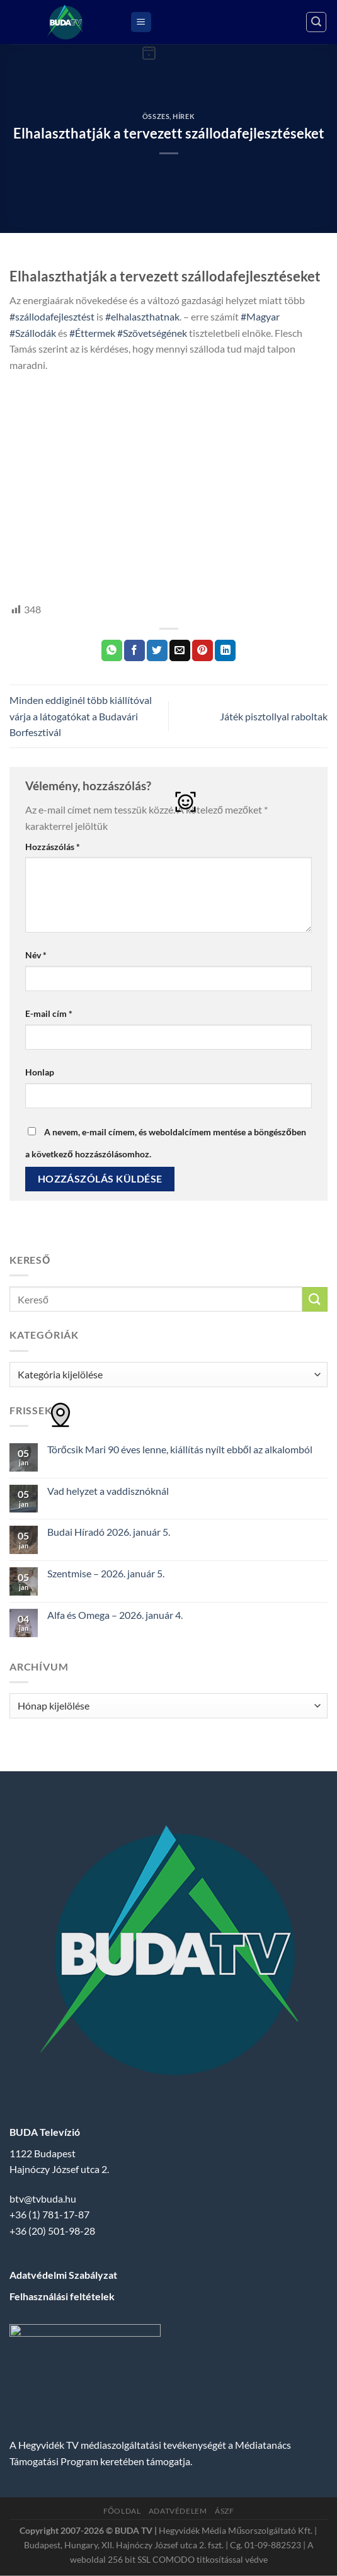 The height and width of the screenshot is (2576, 337). I want to click on indicates a calendar event or scheduled item, so click(149, 53).